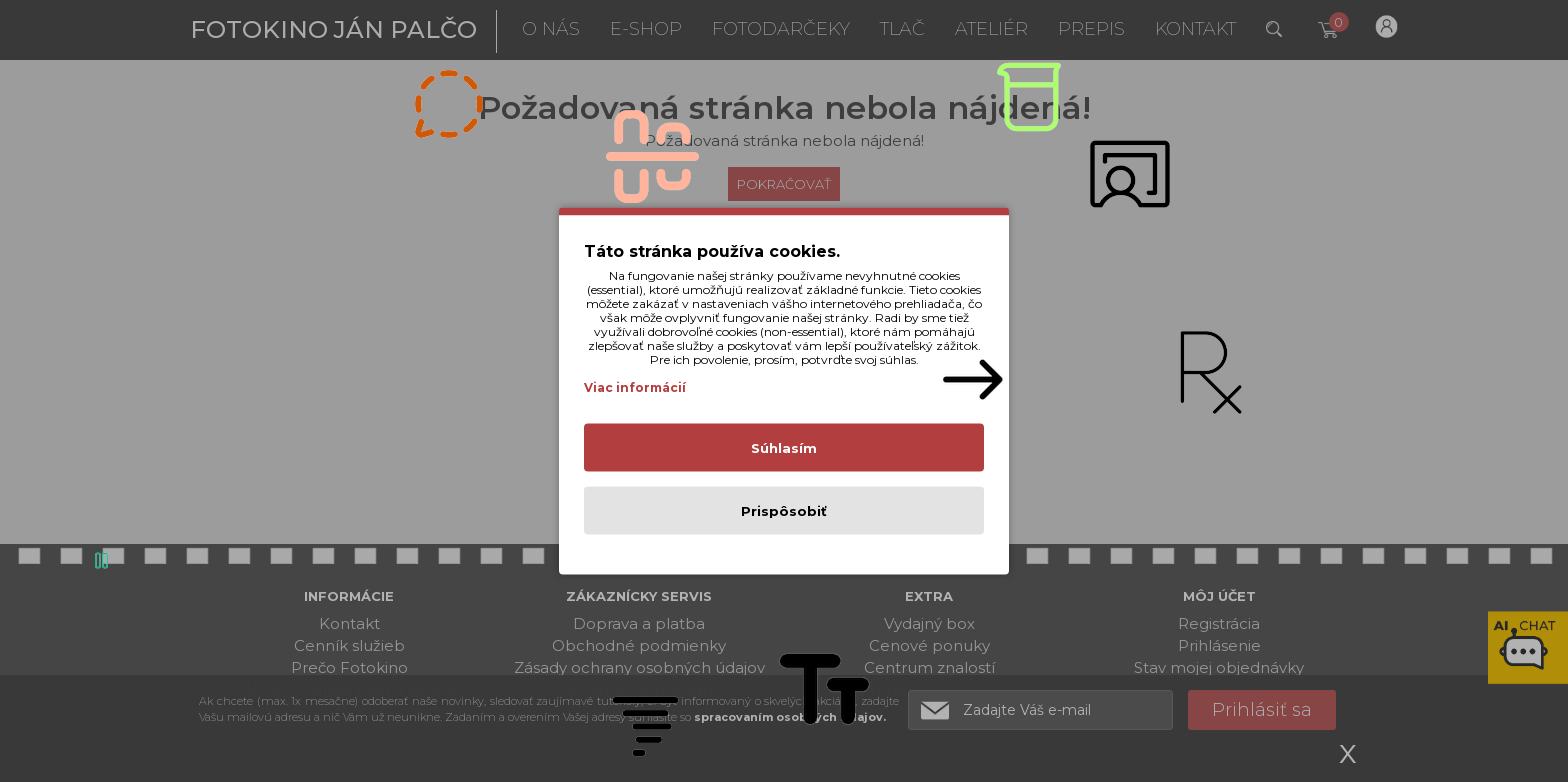 The image size is (1568, 782). What do you see at coordinates (824, 691) in the screenshot?
I see `adjust text formatting options` at bounding box center [824, 691].